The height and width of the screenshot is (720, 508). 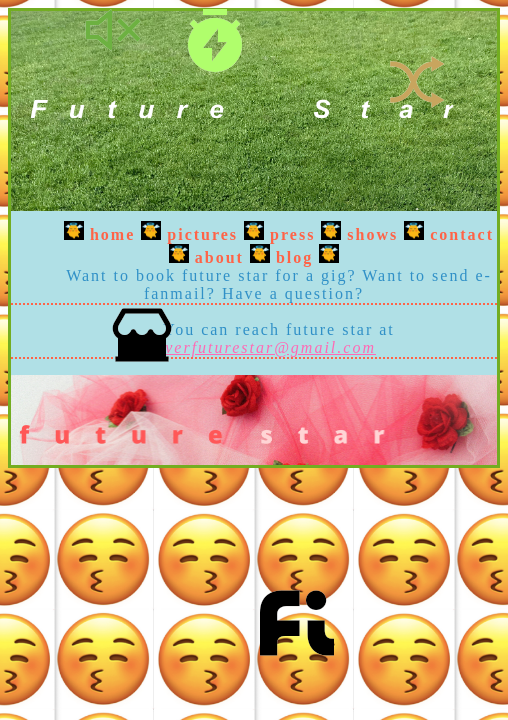 I want to click on open the store or marketplace, so click(x=142, y=335).